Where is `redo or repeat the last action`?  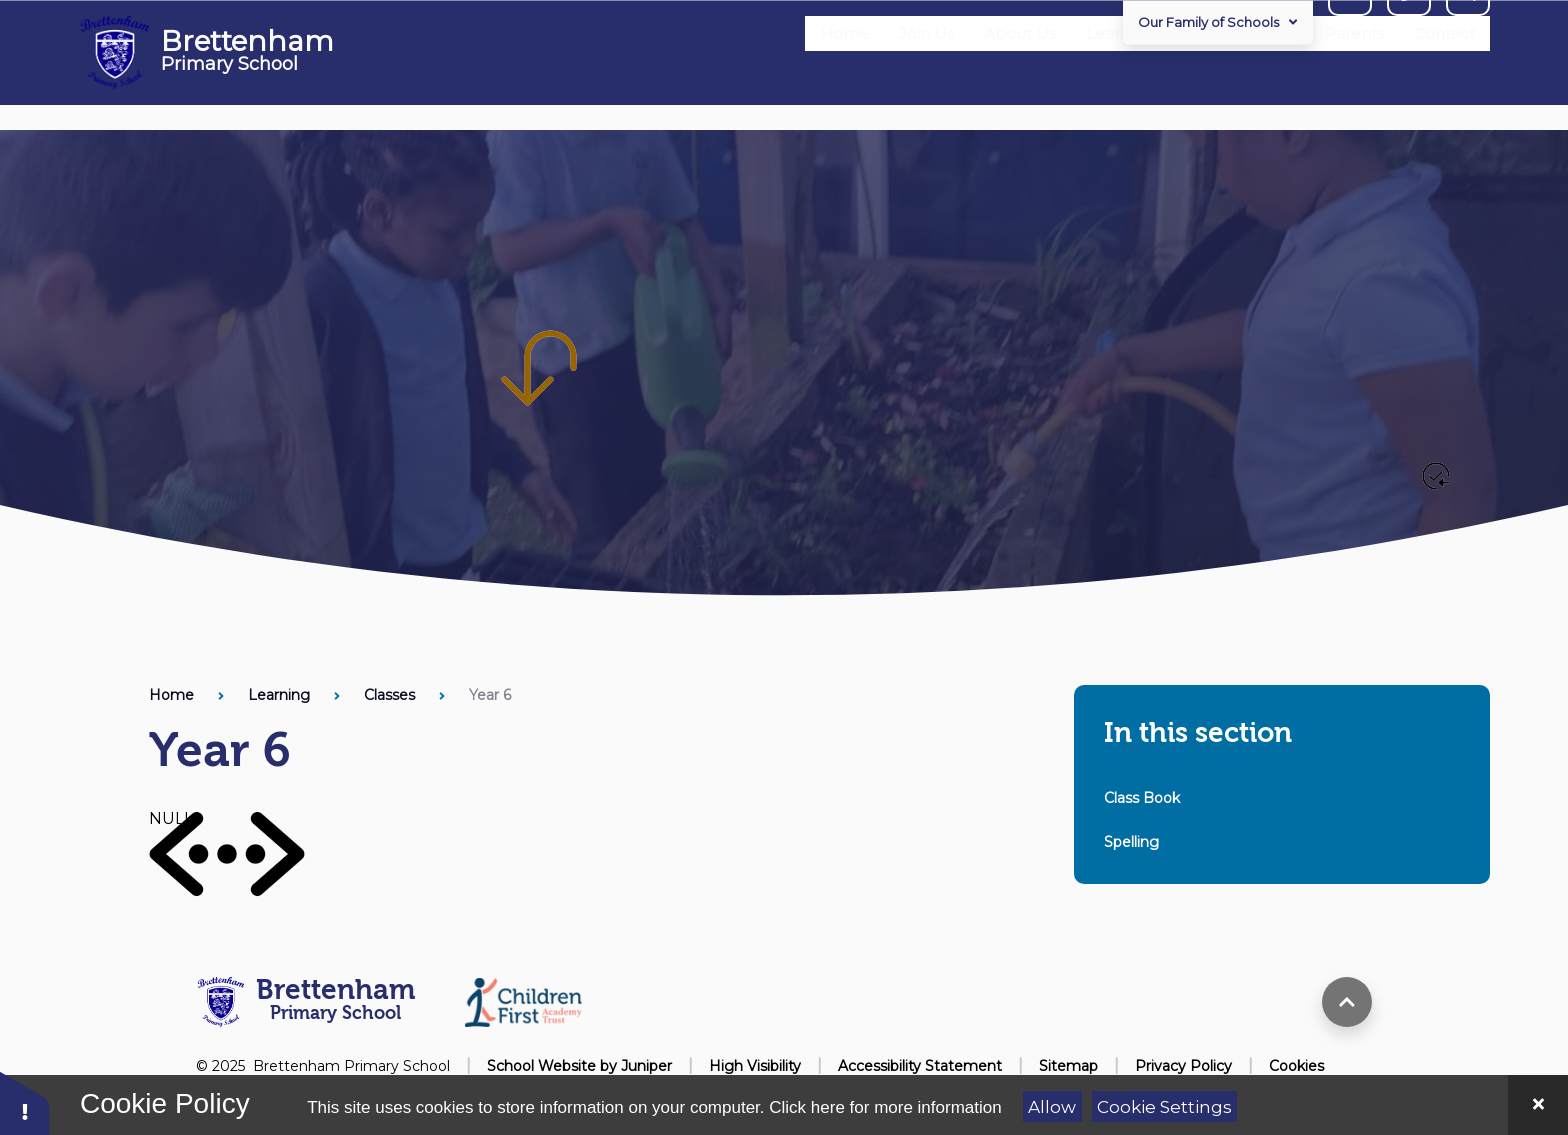
redo or repeat the last action is located at coordinates (539, 368).